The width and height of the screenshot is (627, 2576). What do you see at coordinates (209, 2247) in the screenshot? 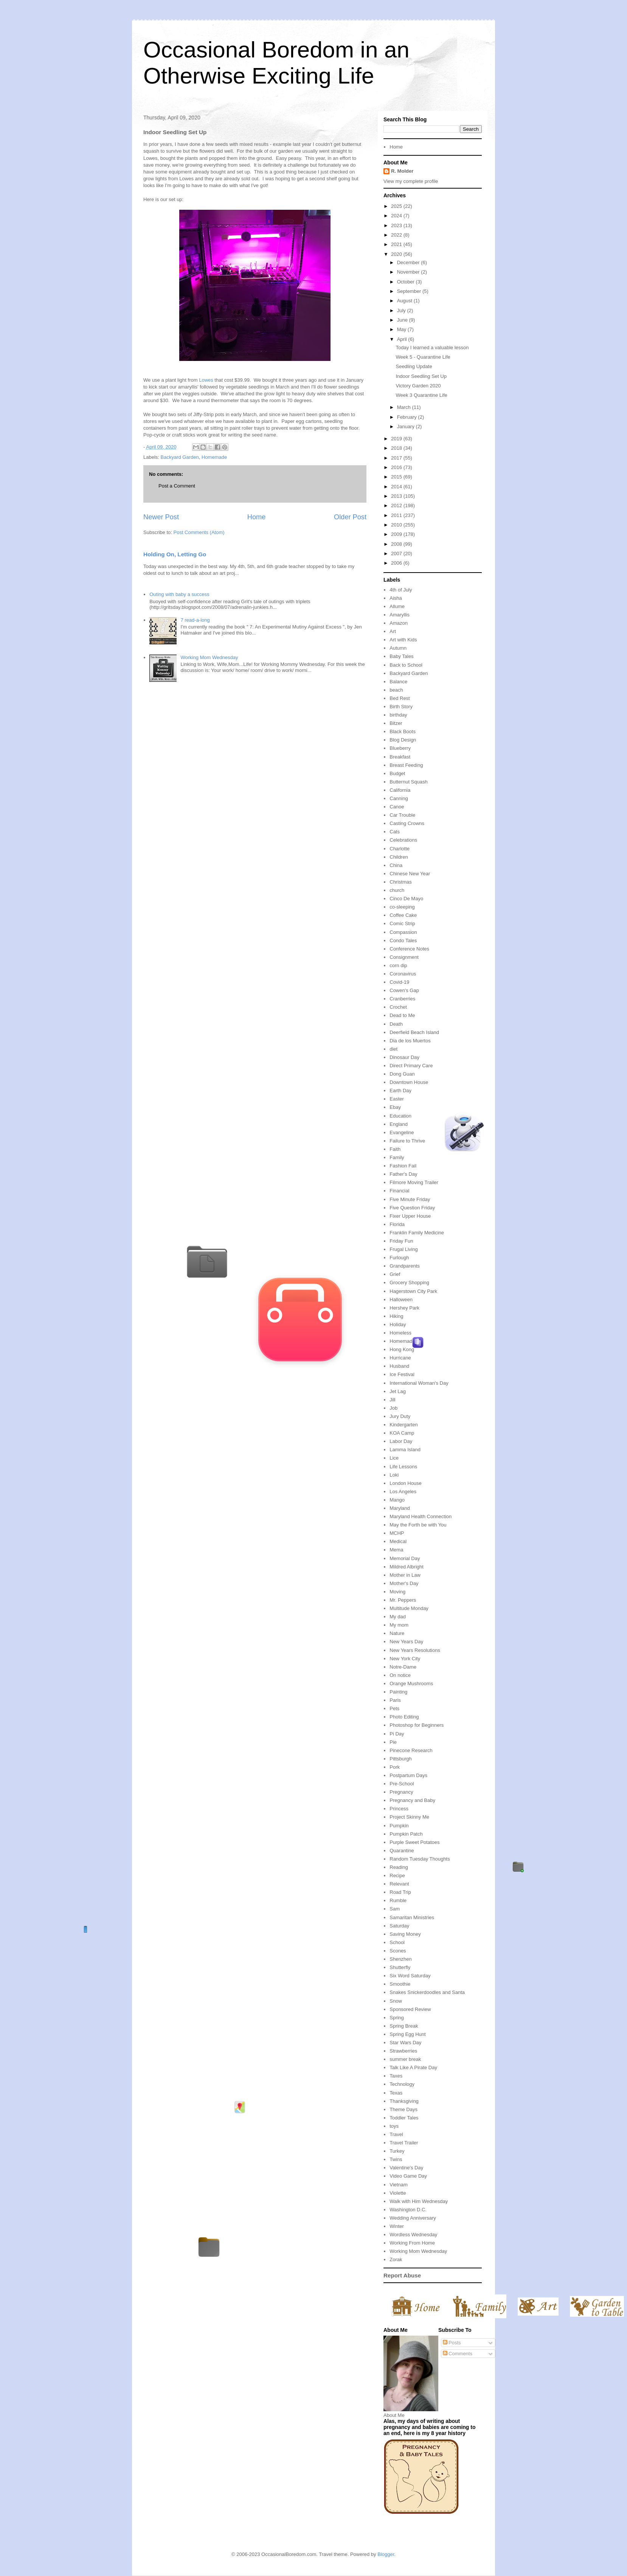
I see `open folder to view contents` at bounding box center [209, 2247].